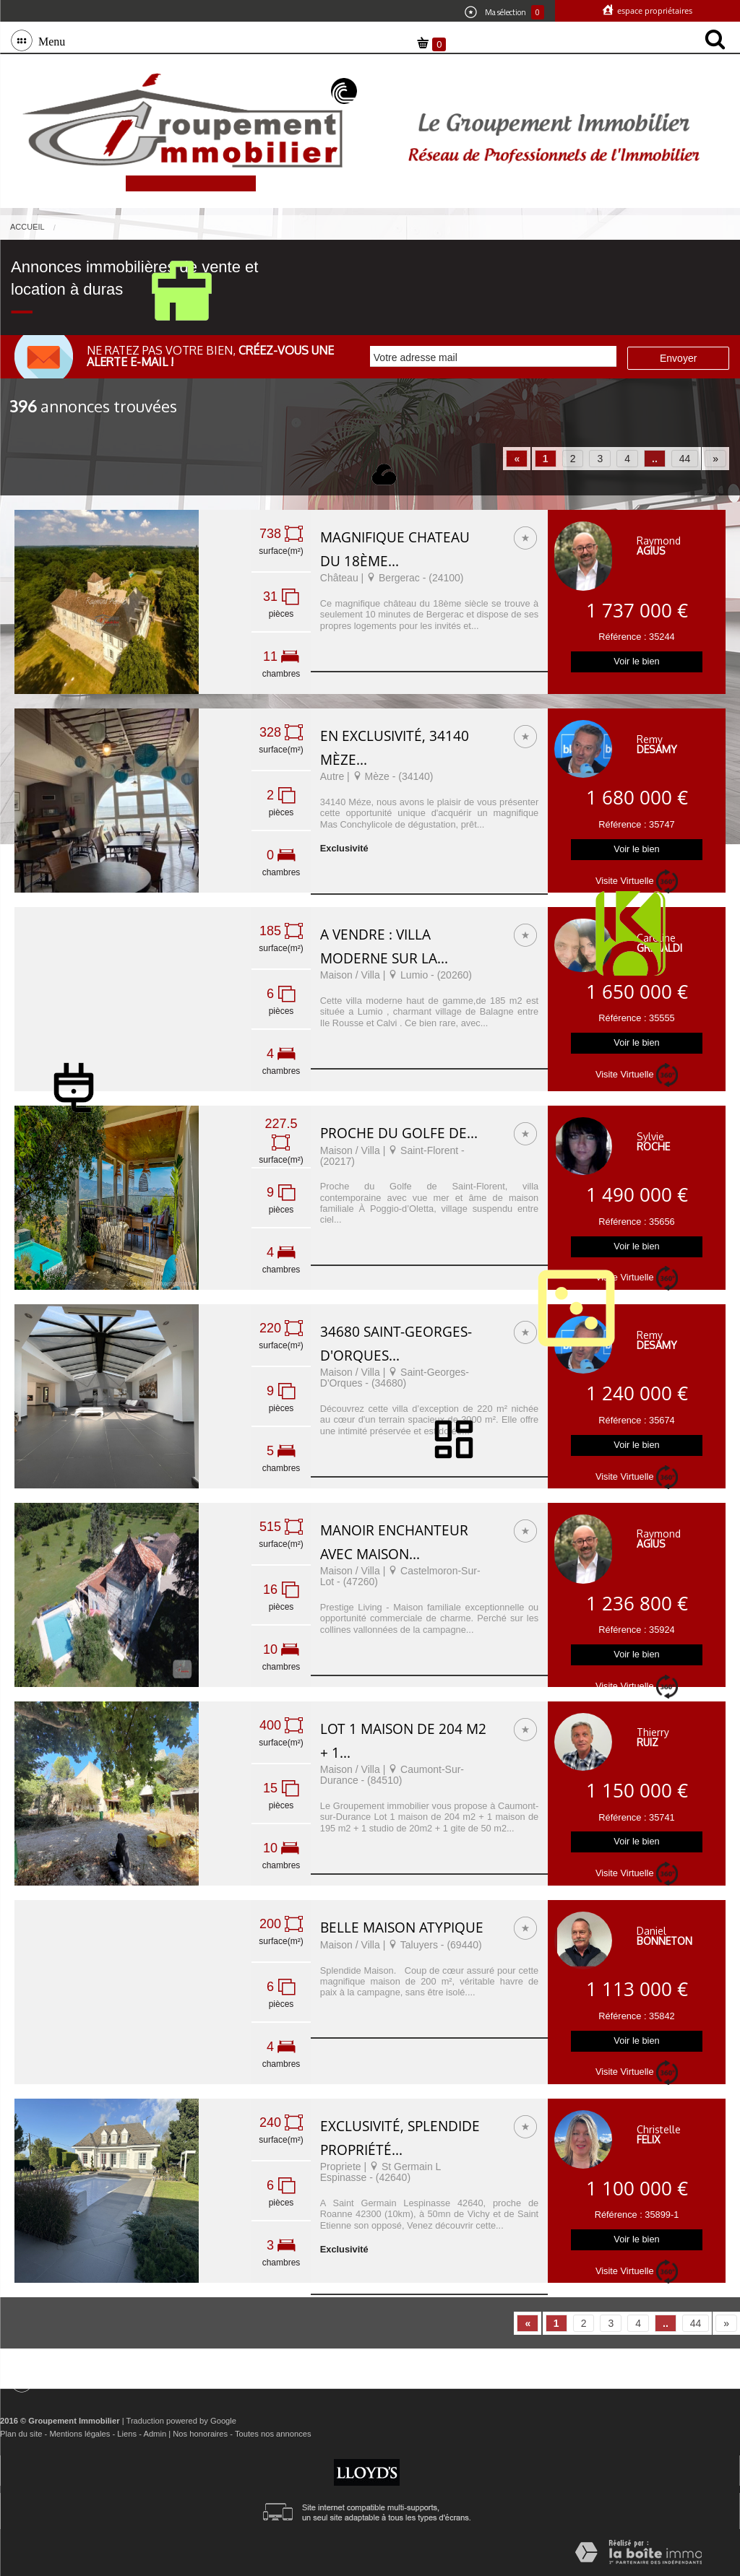 The image size is (740, 2576). What do you see at coordinates (576, 1308) in the screenshot?
I see `indicates a dice roll result of three` at bounding box center [576, 1308].